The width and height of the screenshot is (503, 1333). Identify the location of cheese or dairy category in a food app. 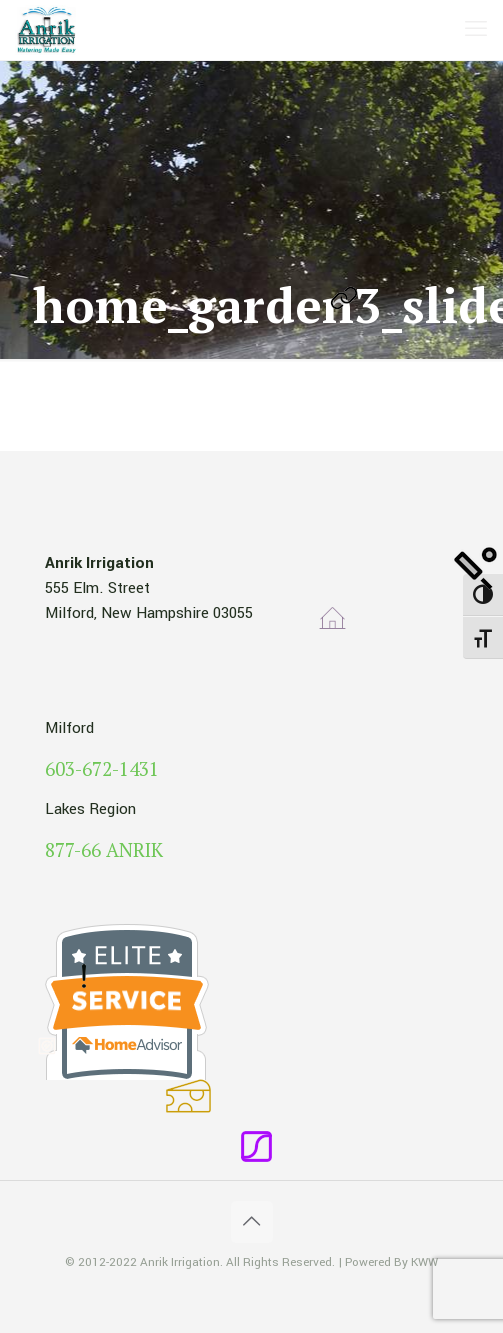
(188, 1098).